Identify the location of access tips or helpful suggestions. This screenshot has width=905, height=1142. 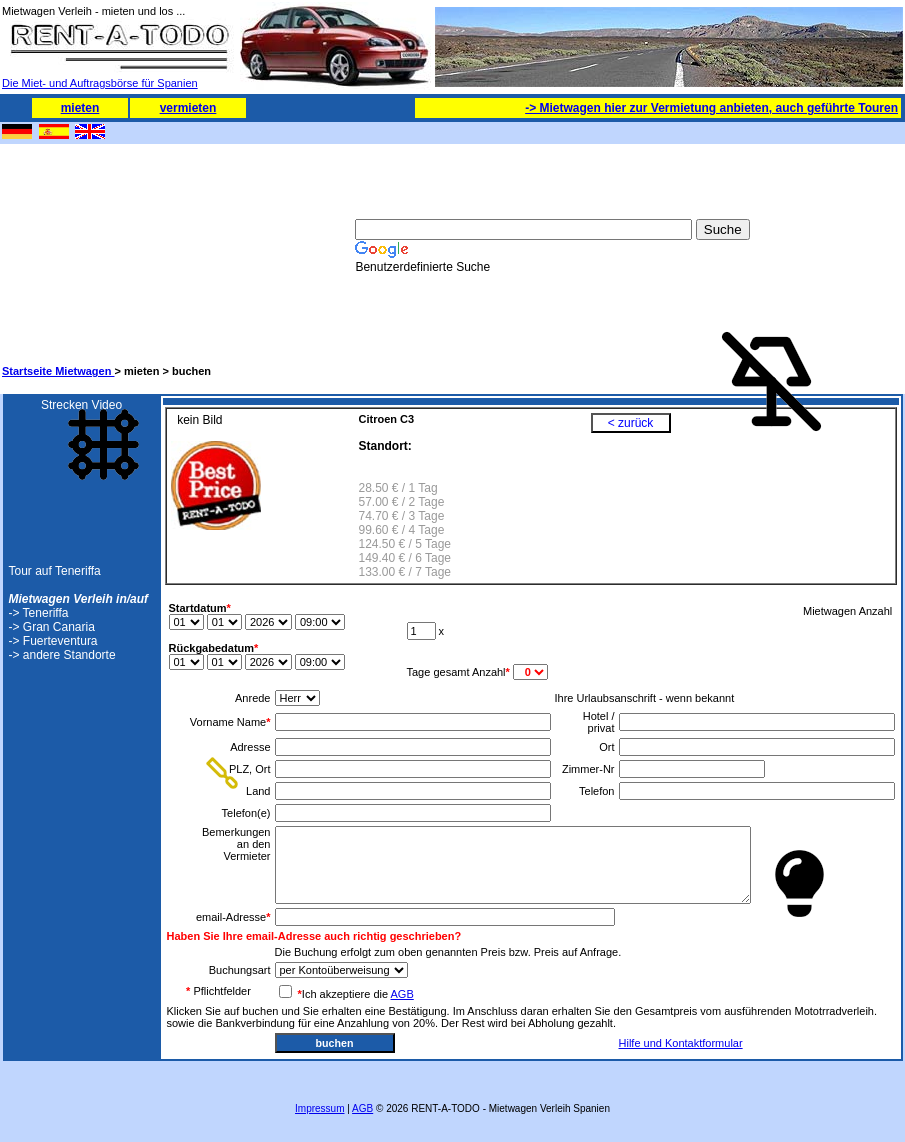
(799, 882).